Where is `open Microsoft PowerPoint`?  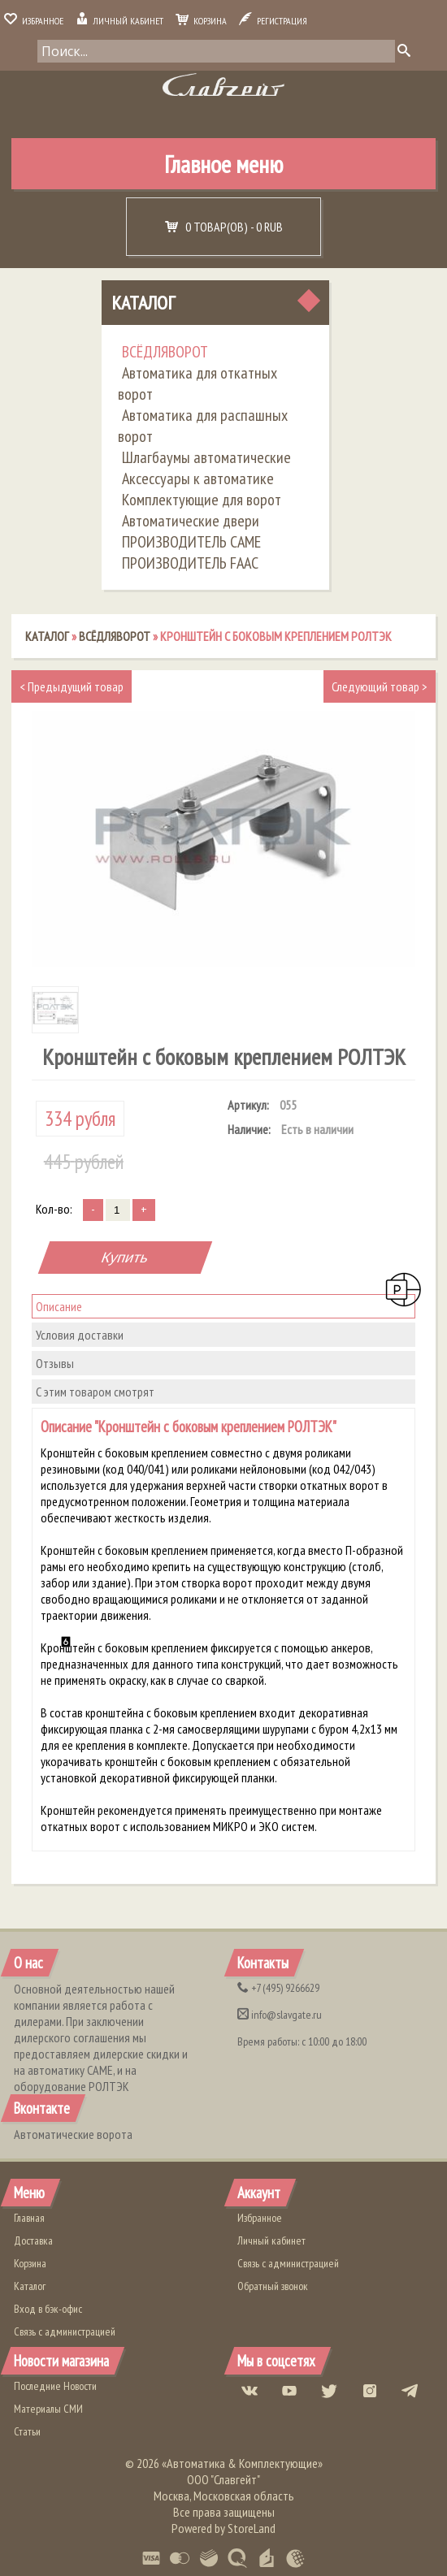 open Microsoft PowerPoint is located at coordinates (402, 1289).